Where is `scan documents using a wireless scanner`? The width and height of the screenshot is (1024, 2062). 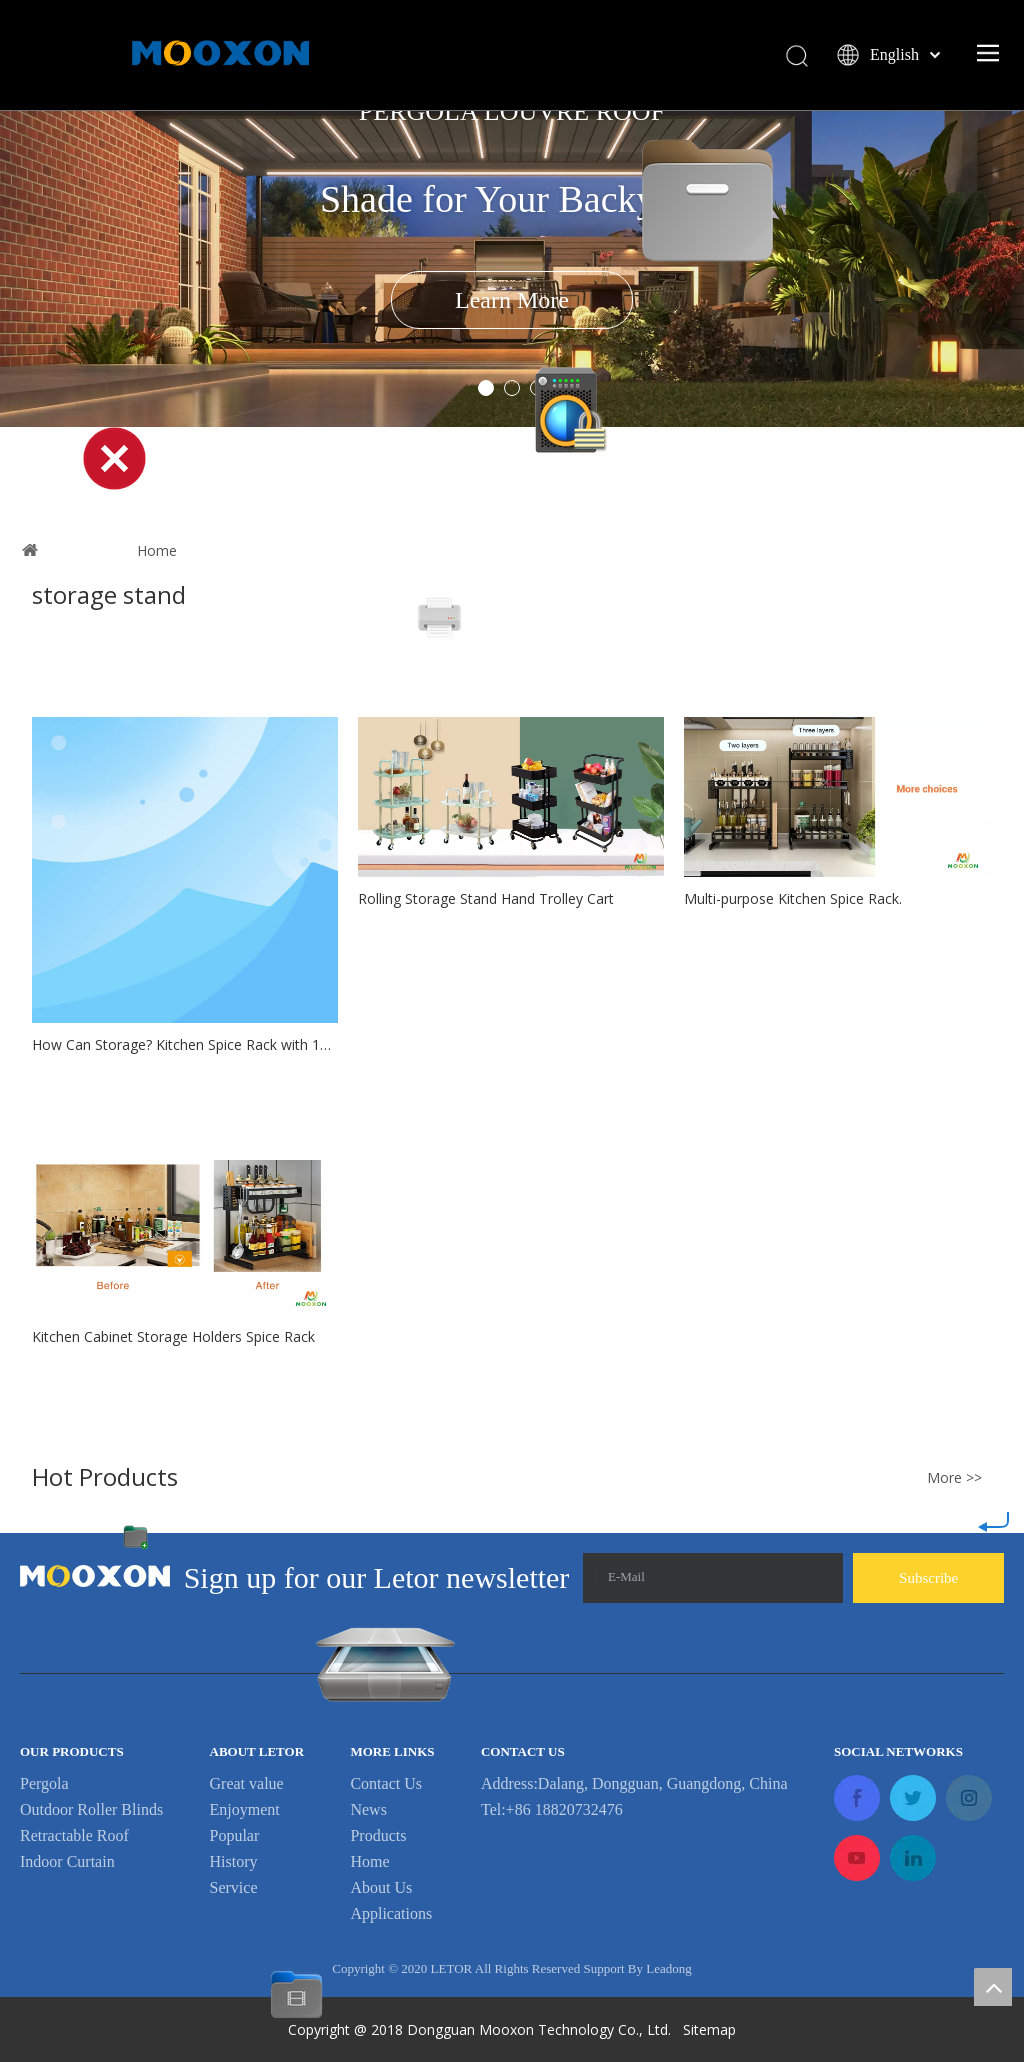 scan documents using a wireless scanner is located at coordinates (385, 1664).